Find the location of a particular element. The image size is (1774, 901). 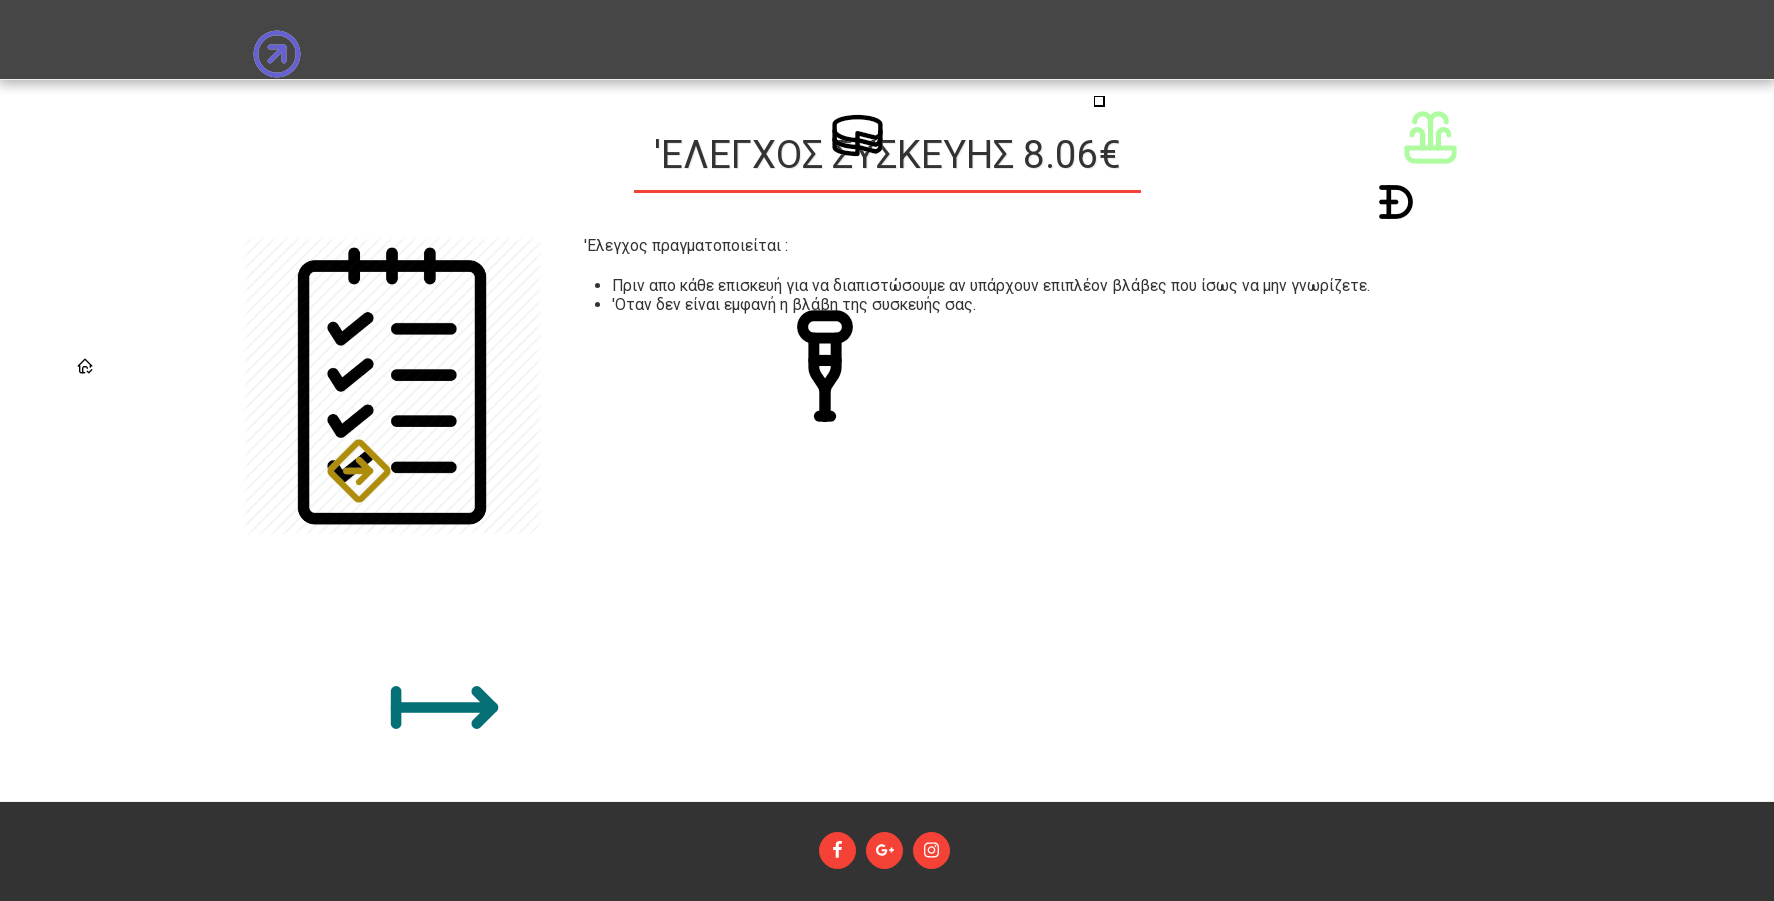

home address verified or confirmed is located at coordinates (85, 366).